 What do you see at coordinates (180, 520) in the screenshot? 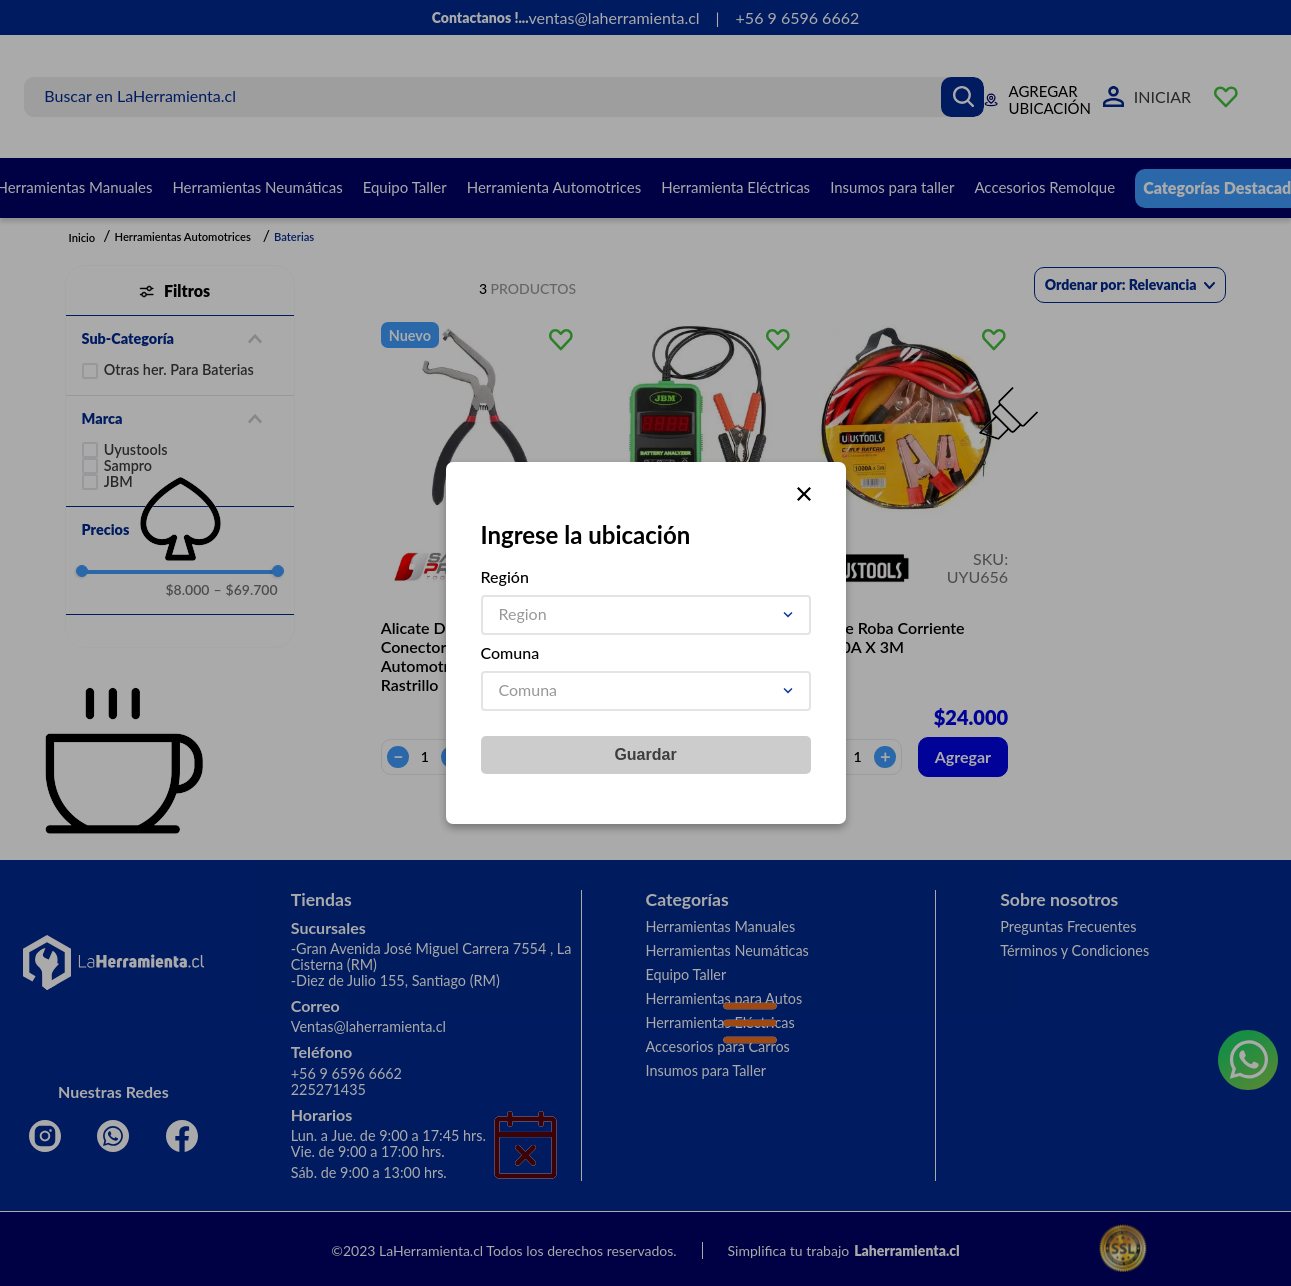
I see `spade suit icon for card games` at bounding box center [180, 520].